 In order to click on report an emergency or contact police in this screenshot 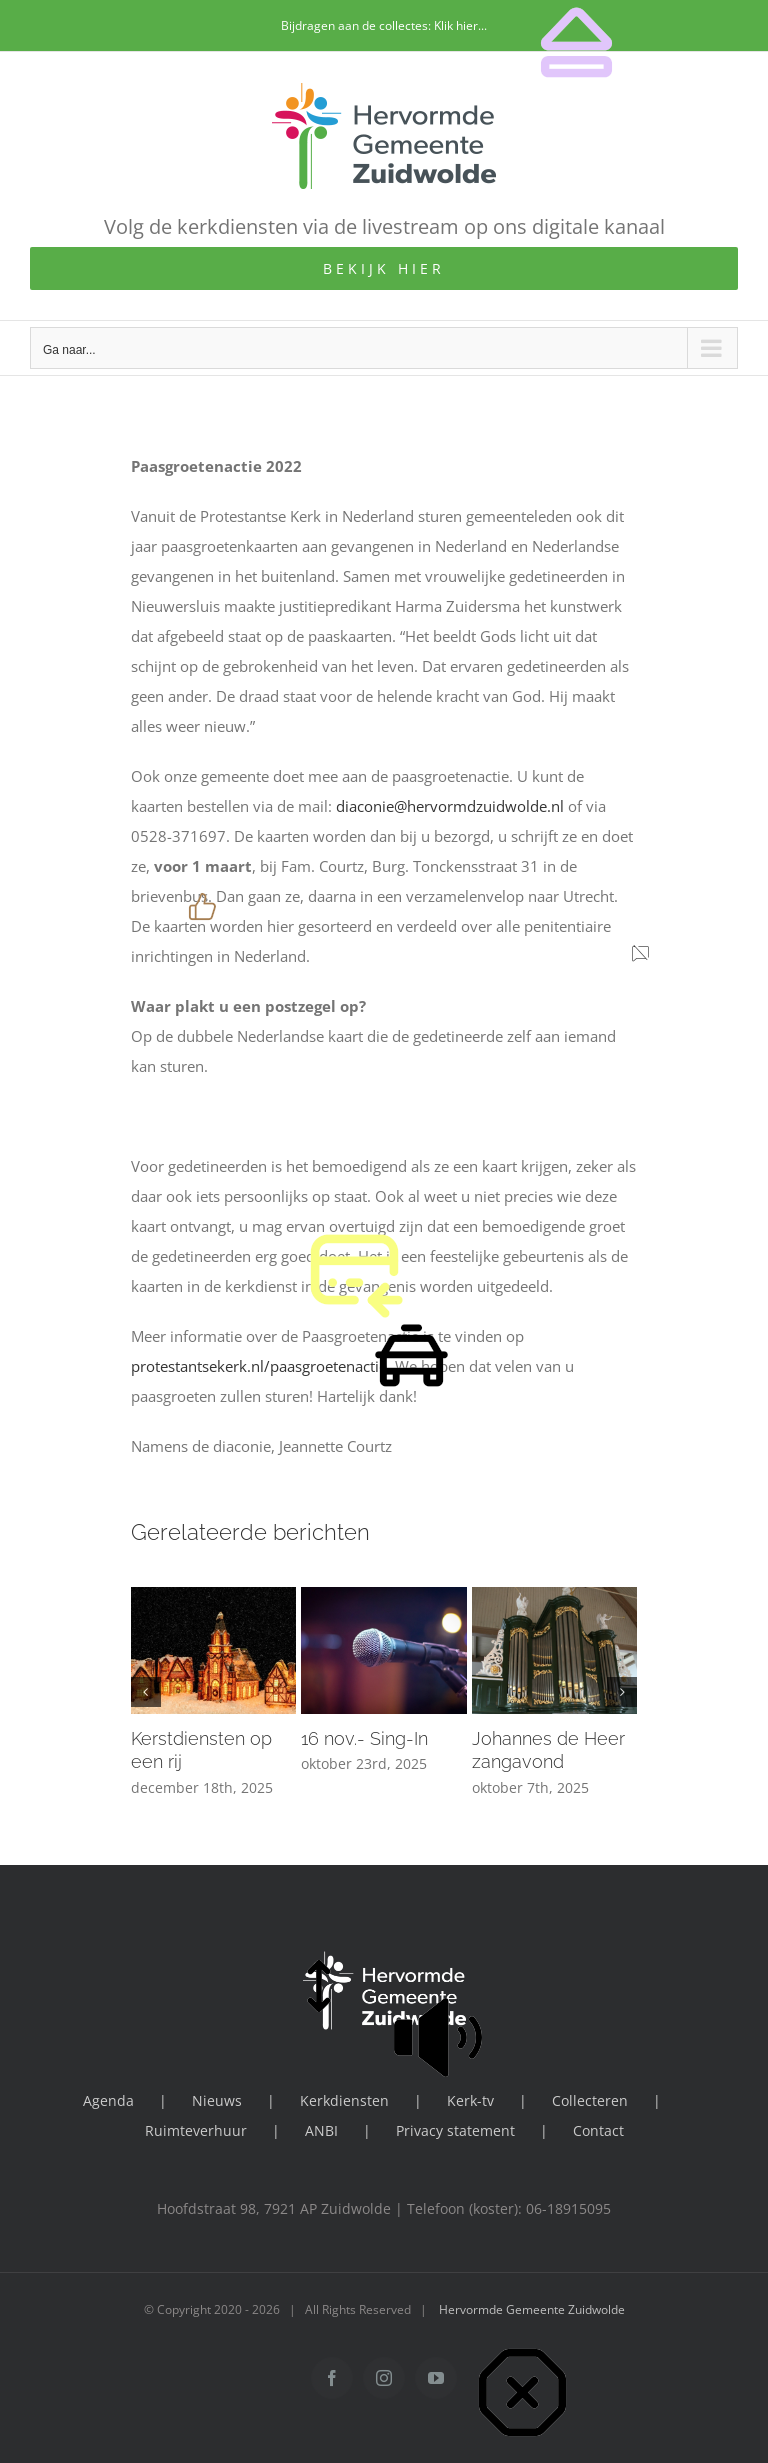, I will do `click(411, 1359)`.